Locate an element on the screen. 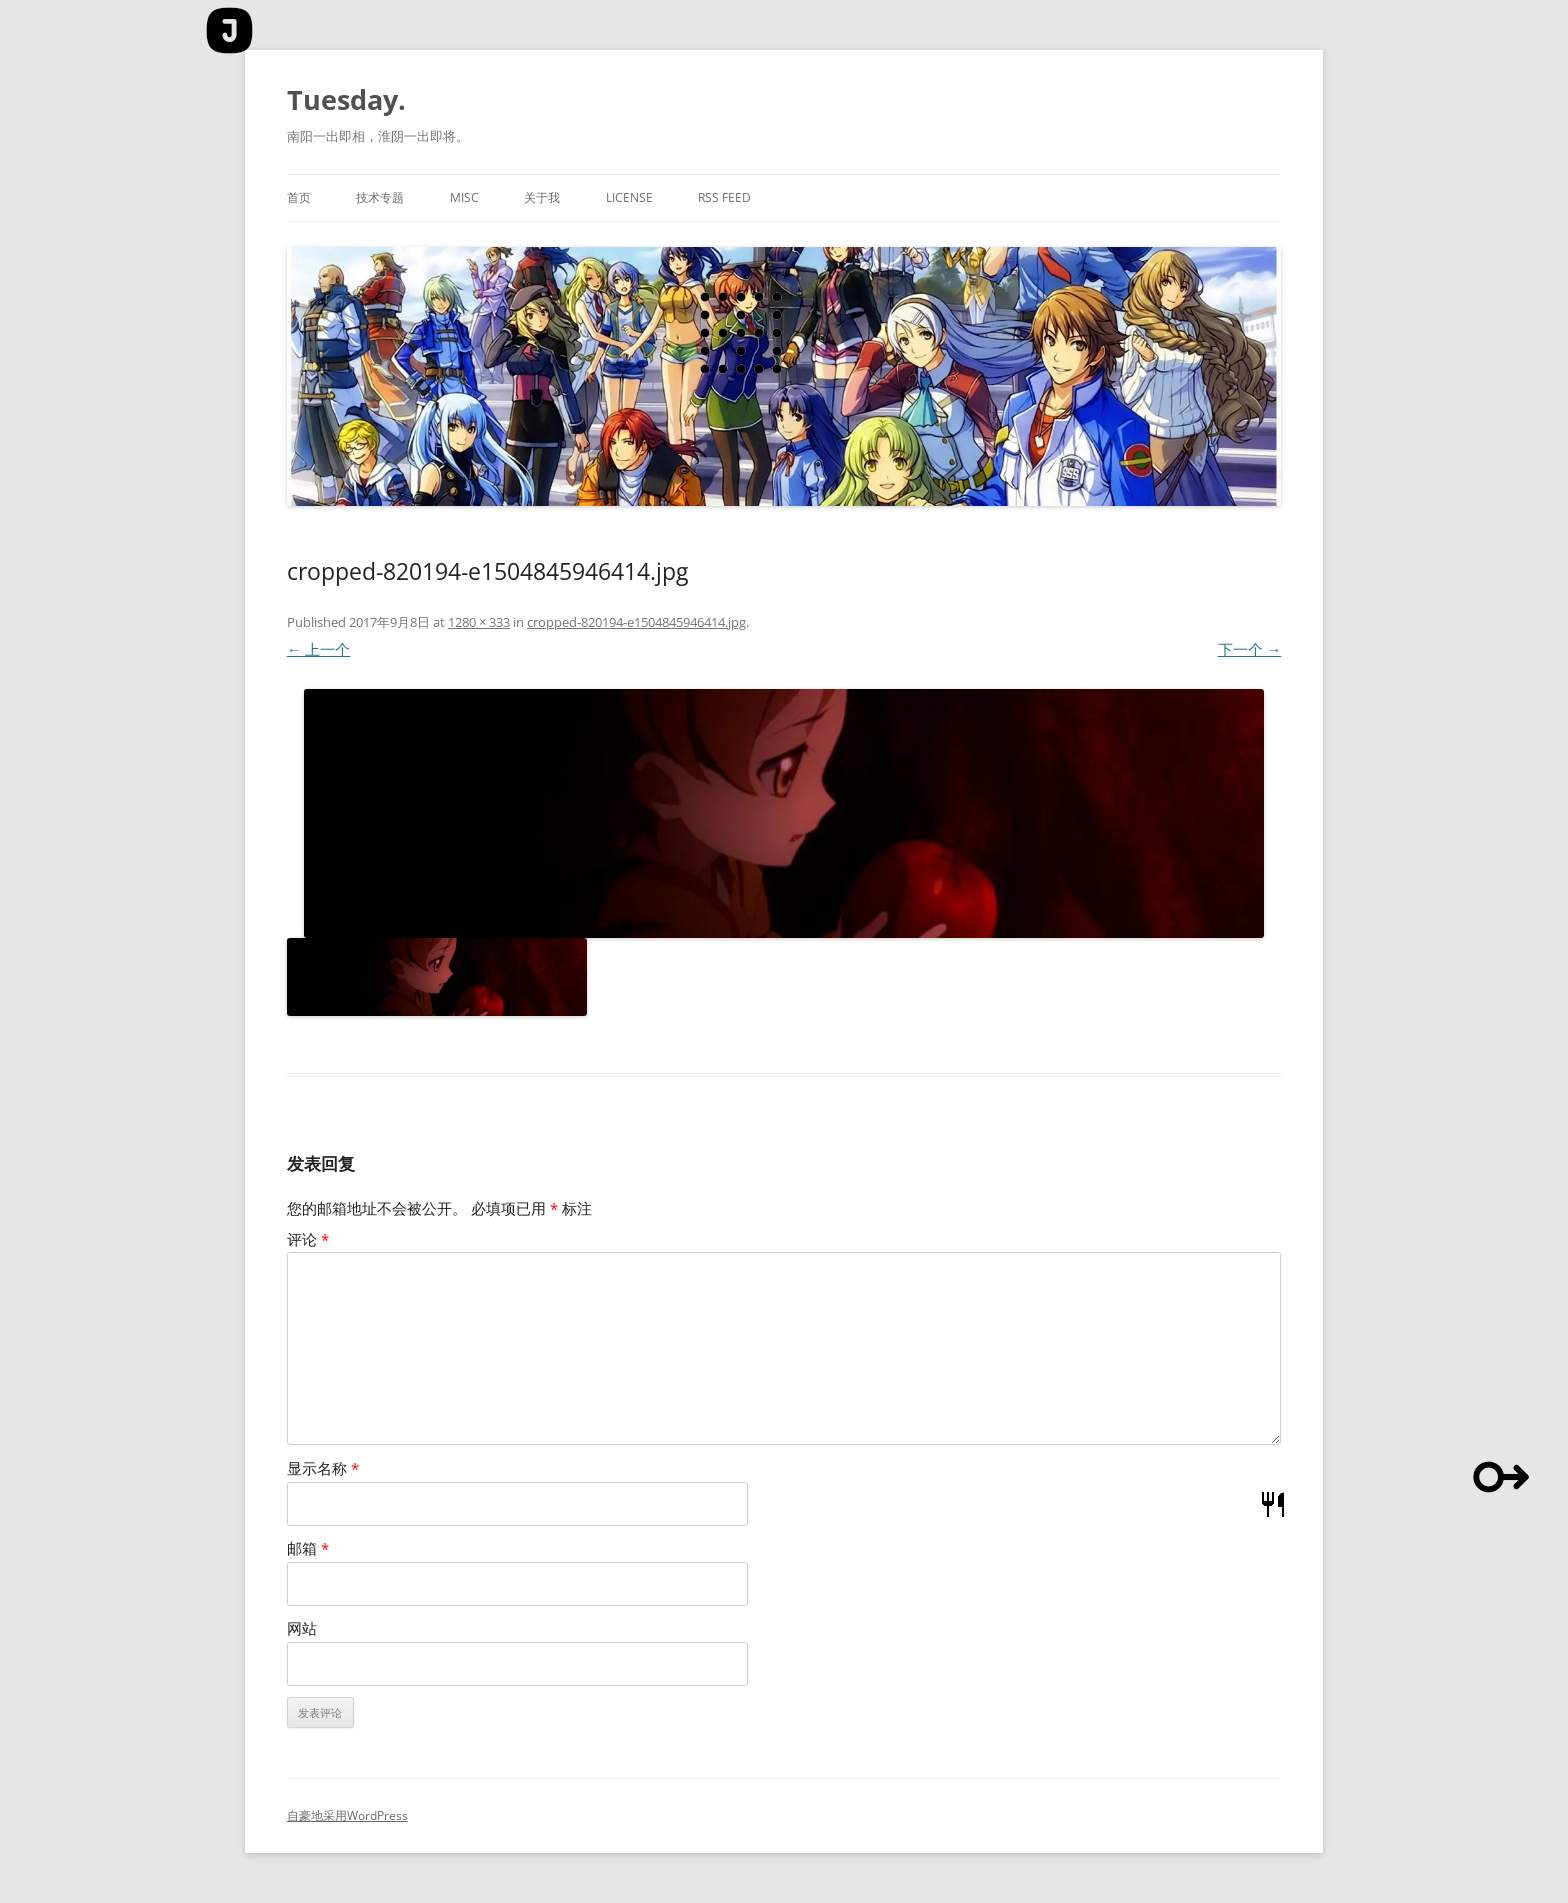 This screenshot has height=1903, width=1568. swipe right to continue or proceed is located at coordinates (1501, 1477).